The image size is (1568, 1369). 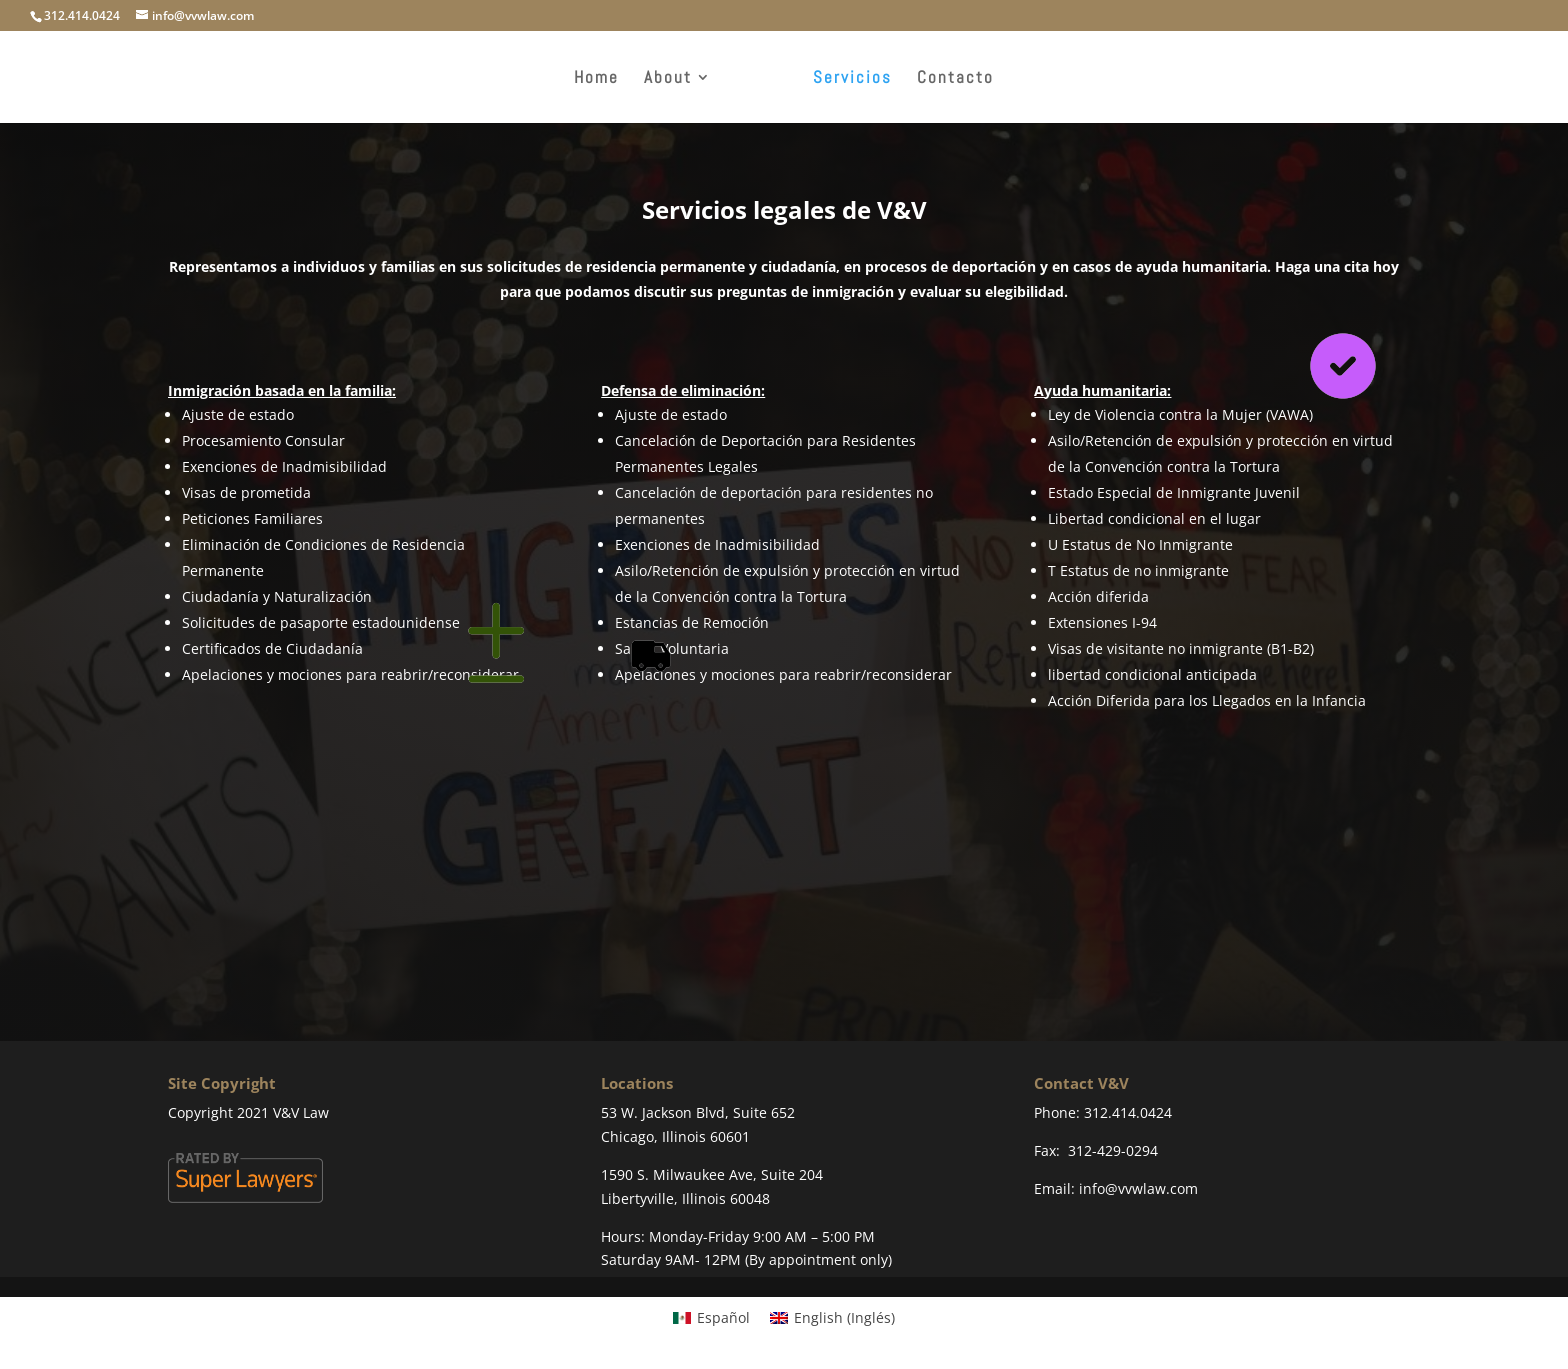 What do you see at coordinates (495, 644) in the screenshot?
I see `view code differences or changes` at bounding box center [495, 644].